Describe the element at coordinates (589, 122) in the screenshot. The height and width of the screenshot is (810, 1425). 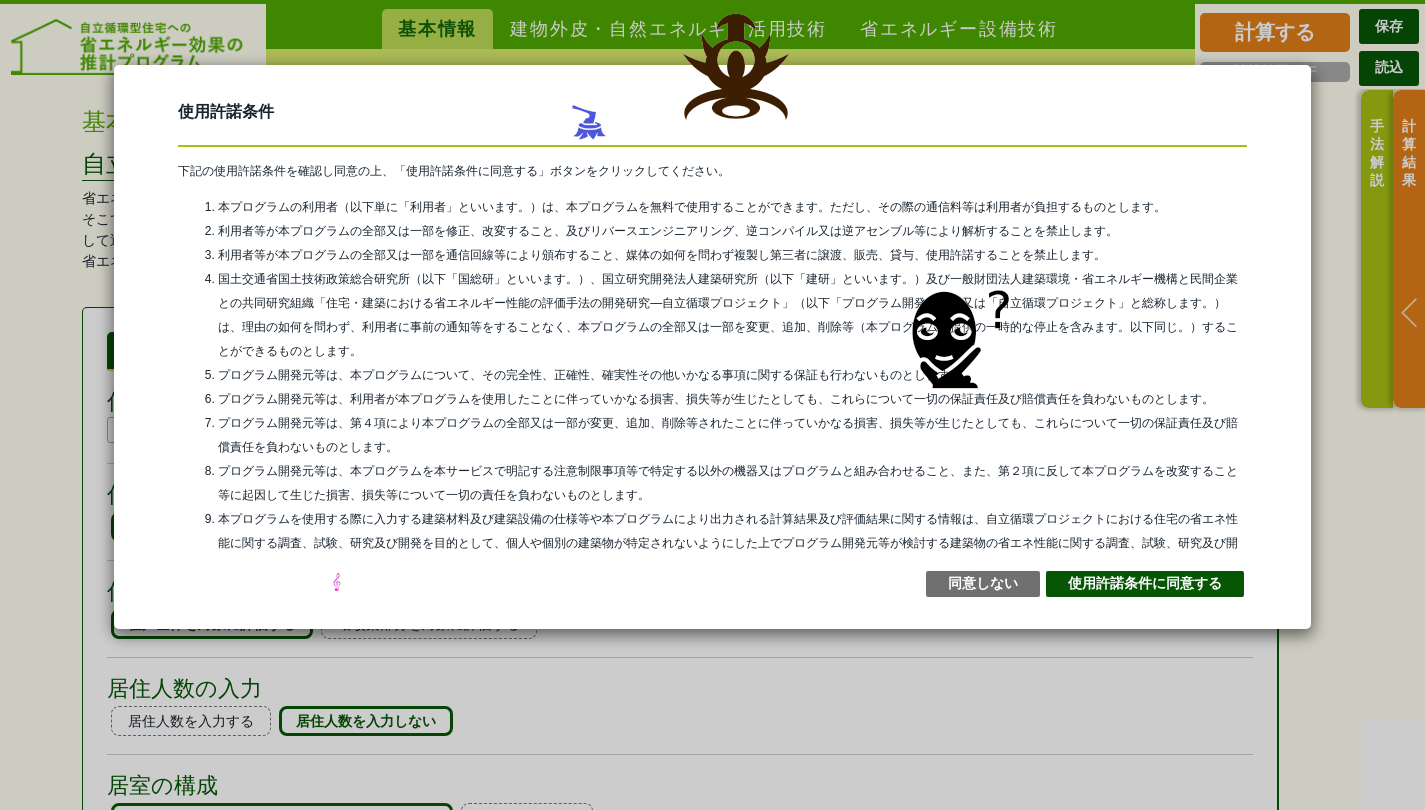
I see `access woodcutting or lumber resources` at that location.